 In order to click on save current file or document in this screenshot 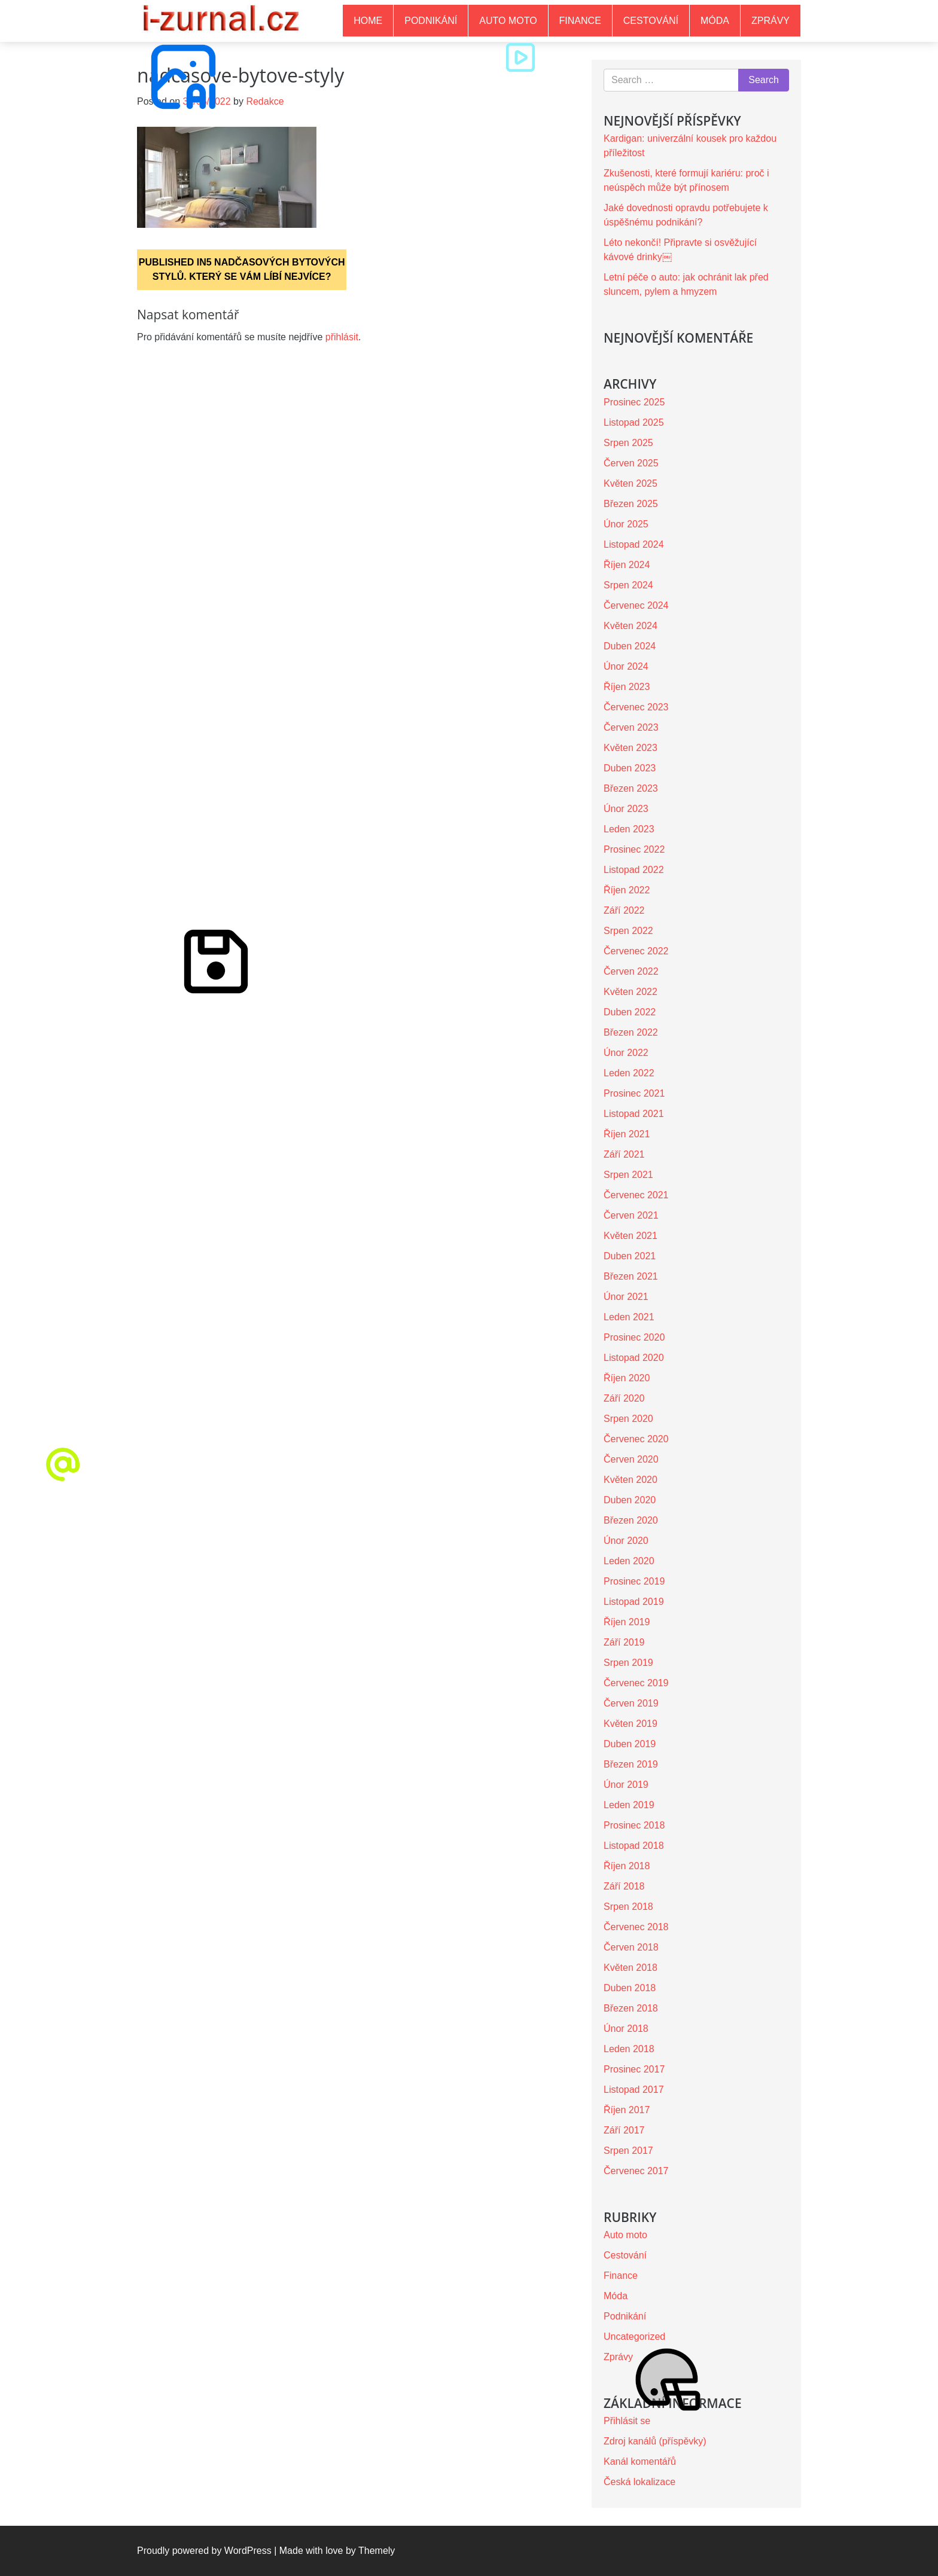, I will do `click(216, 962)`.